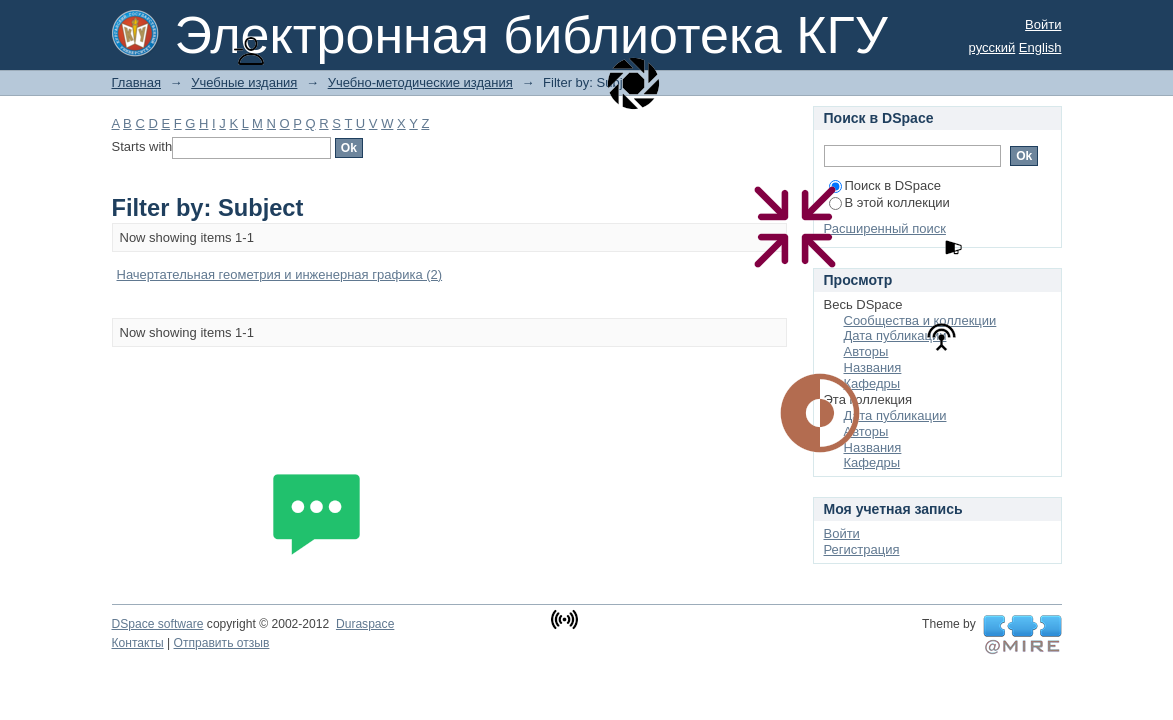 This screenshot has width=1173, height=720. What do you see at coordinates (820, 413) in the screenshot?
I see `toggle invert colors mode` at bounding box center [820, 413].